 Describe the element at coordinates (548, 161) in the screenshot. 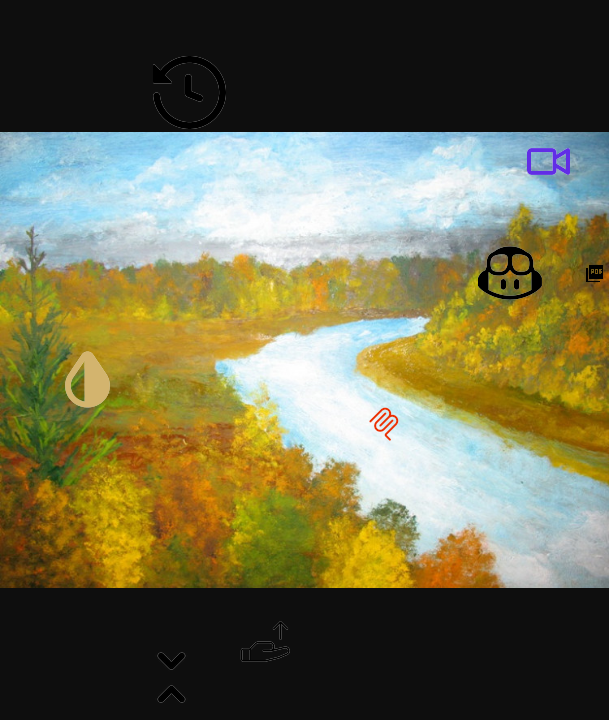

I see `start a video call` at that location.